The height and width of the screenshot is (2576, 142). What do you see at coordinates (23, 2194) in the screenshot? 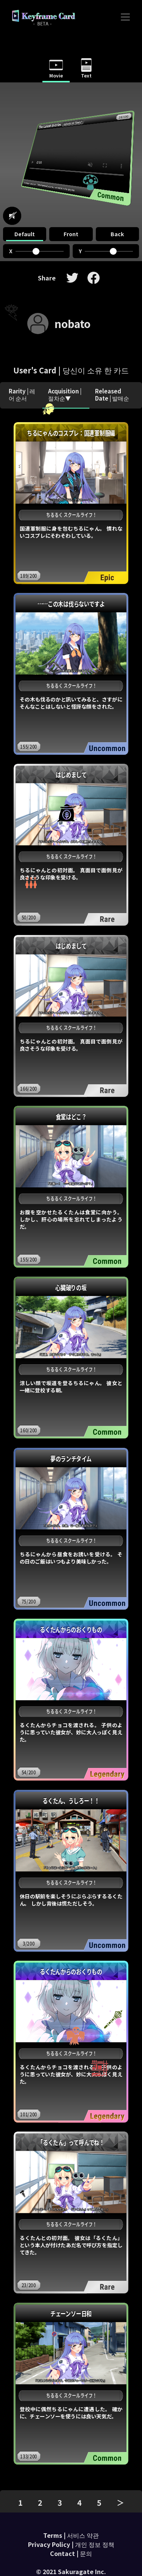
I see `hardware or tools category` at bounding box center [23, 2194].